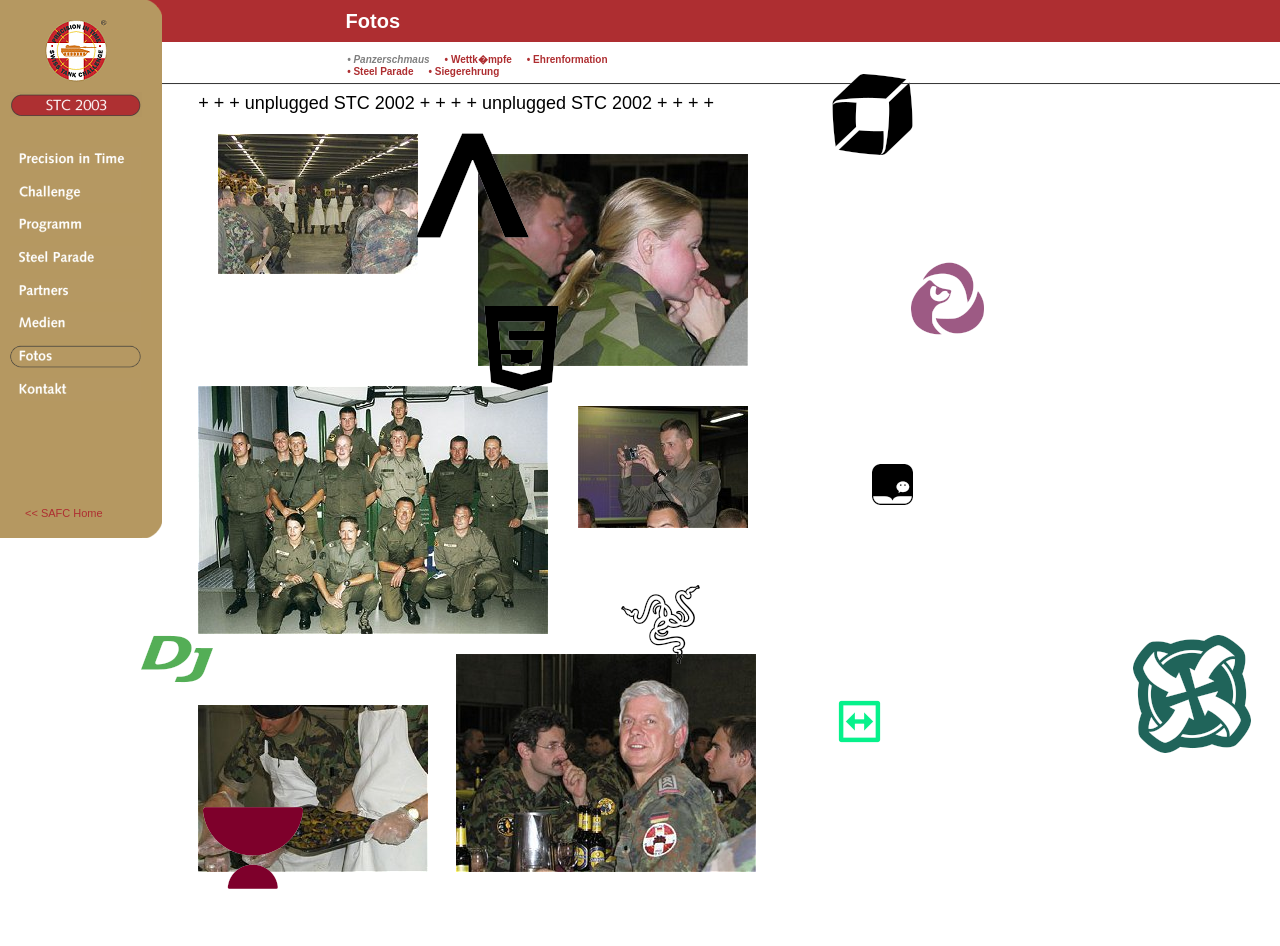  Describe the element at coordinates (859, 721) in the screenshot. I see `flip image horizontally` at that location.